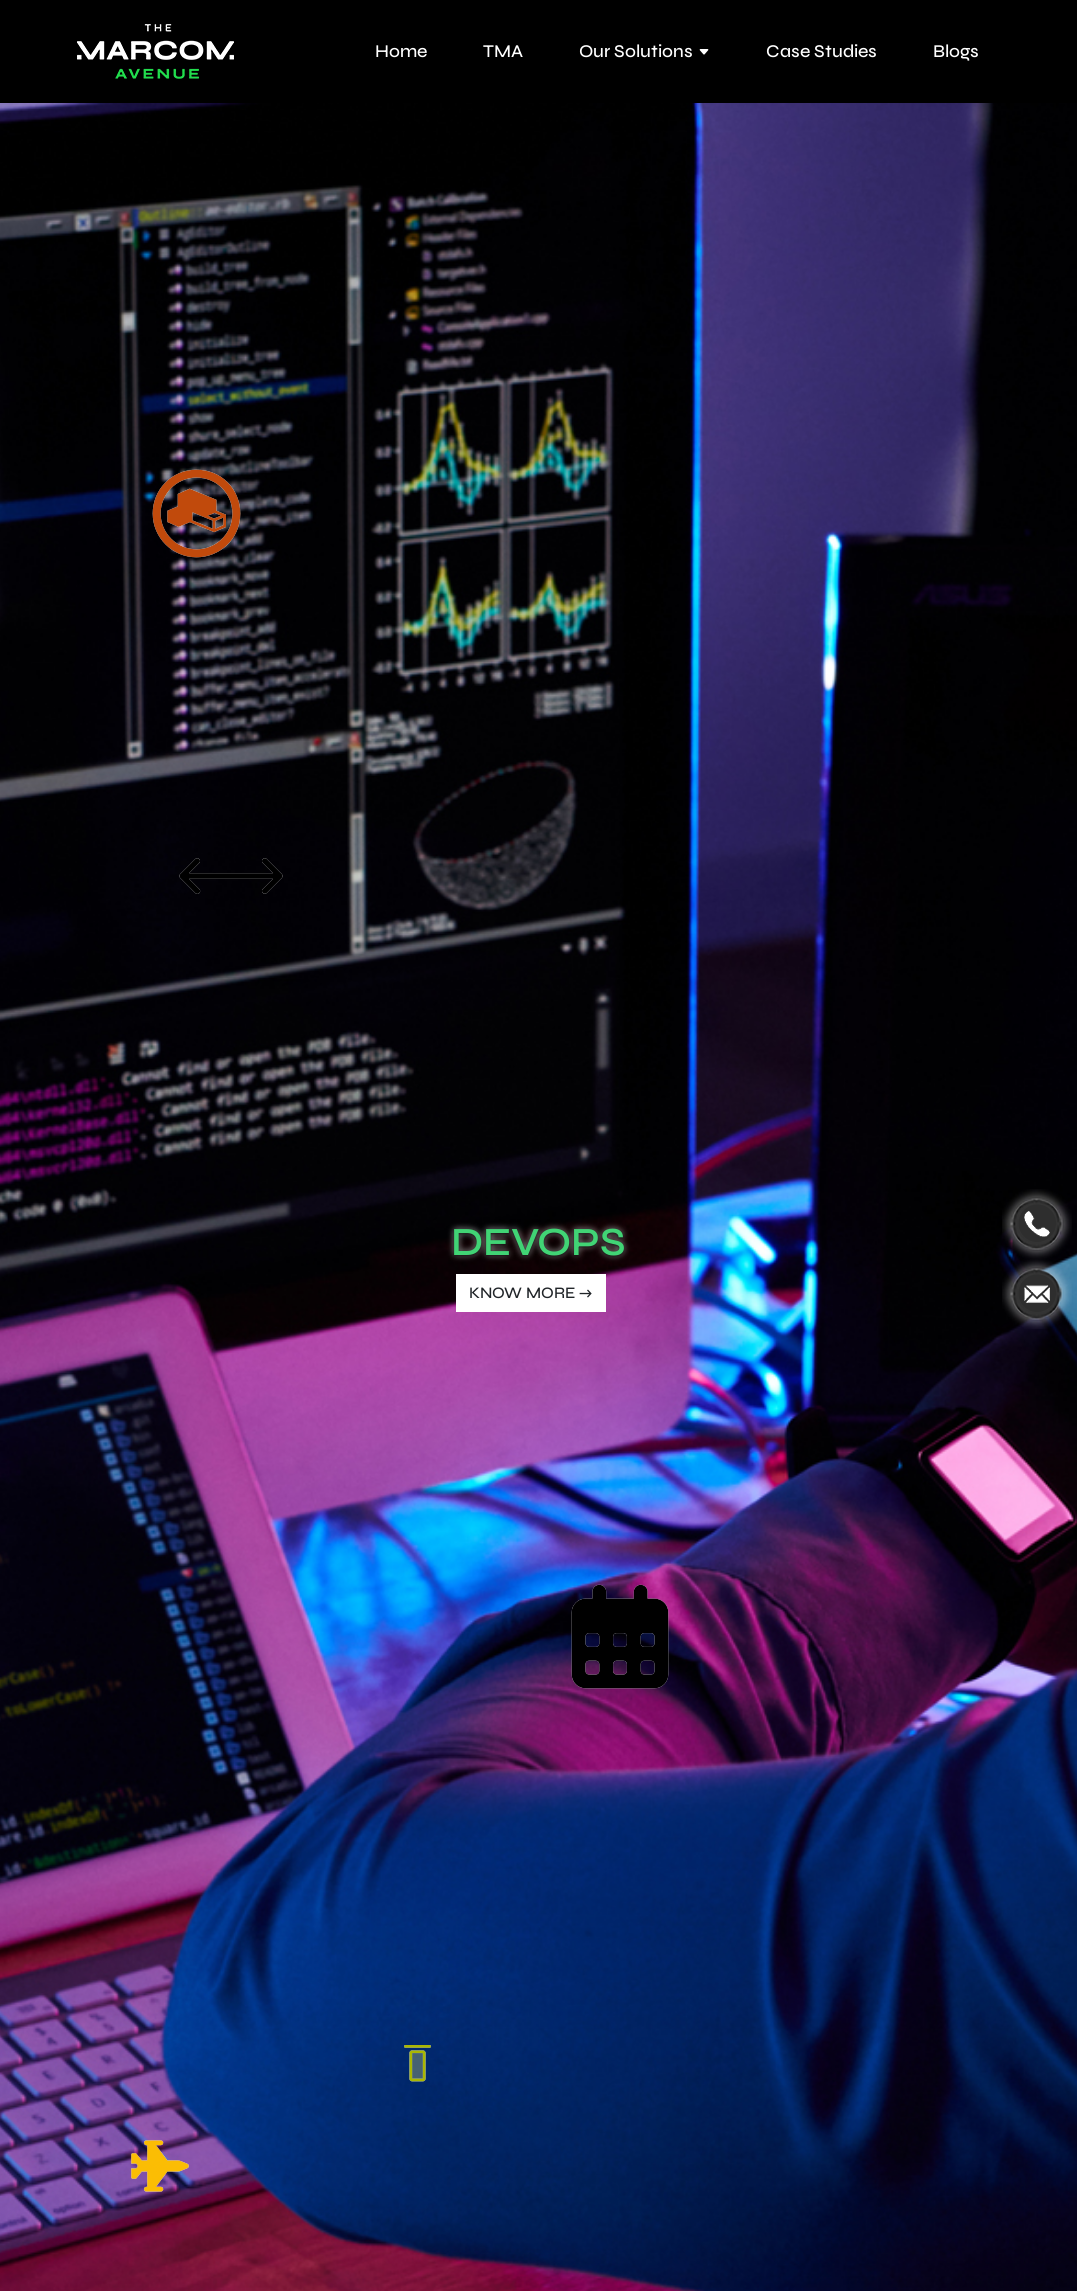 This screenshot has width=1077, height=2291. Describe the element at coordinates (196, 513) in the screenshot. I see `indicates content is licensed for remixing` at that location.